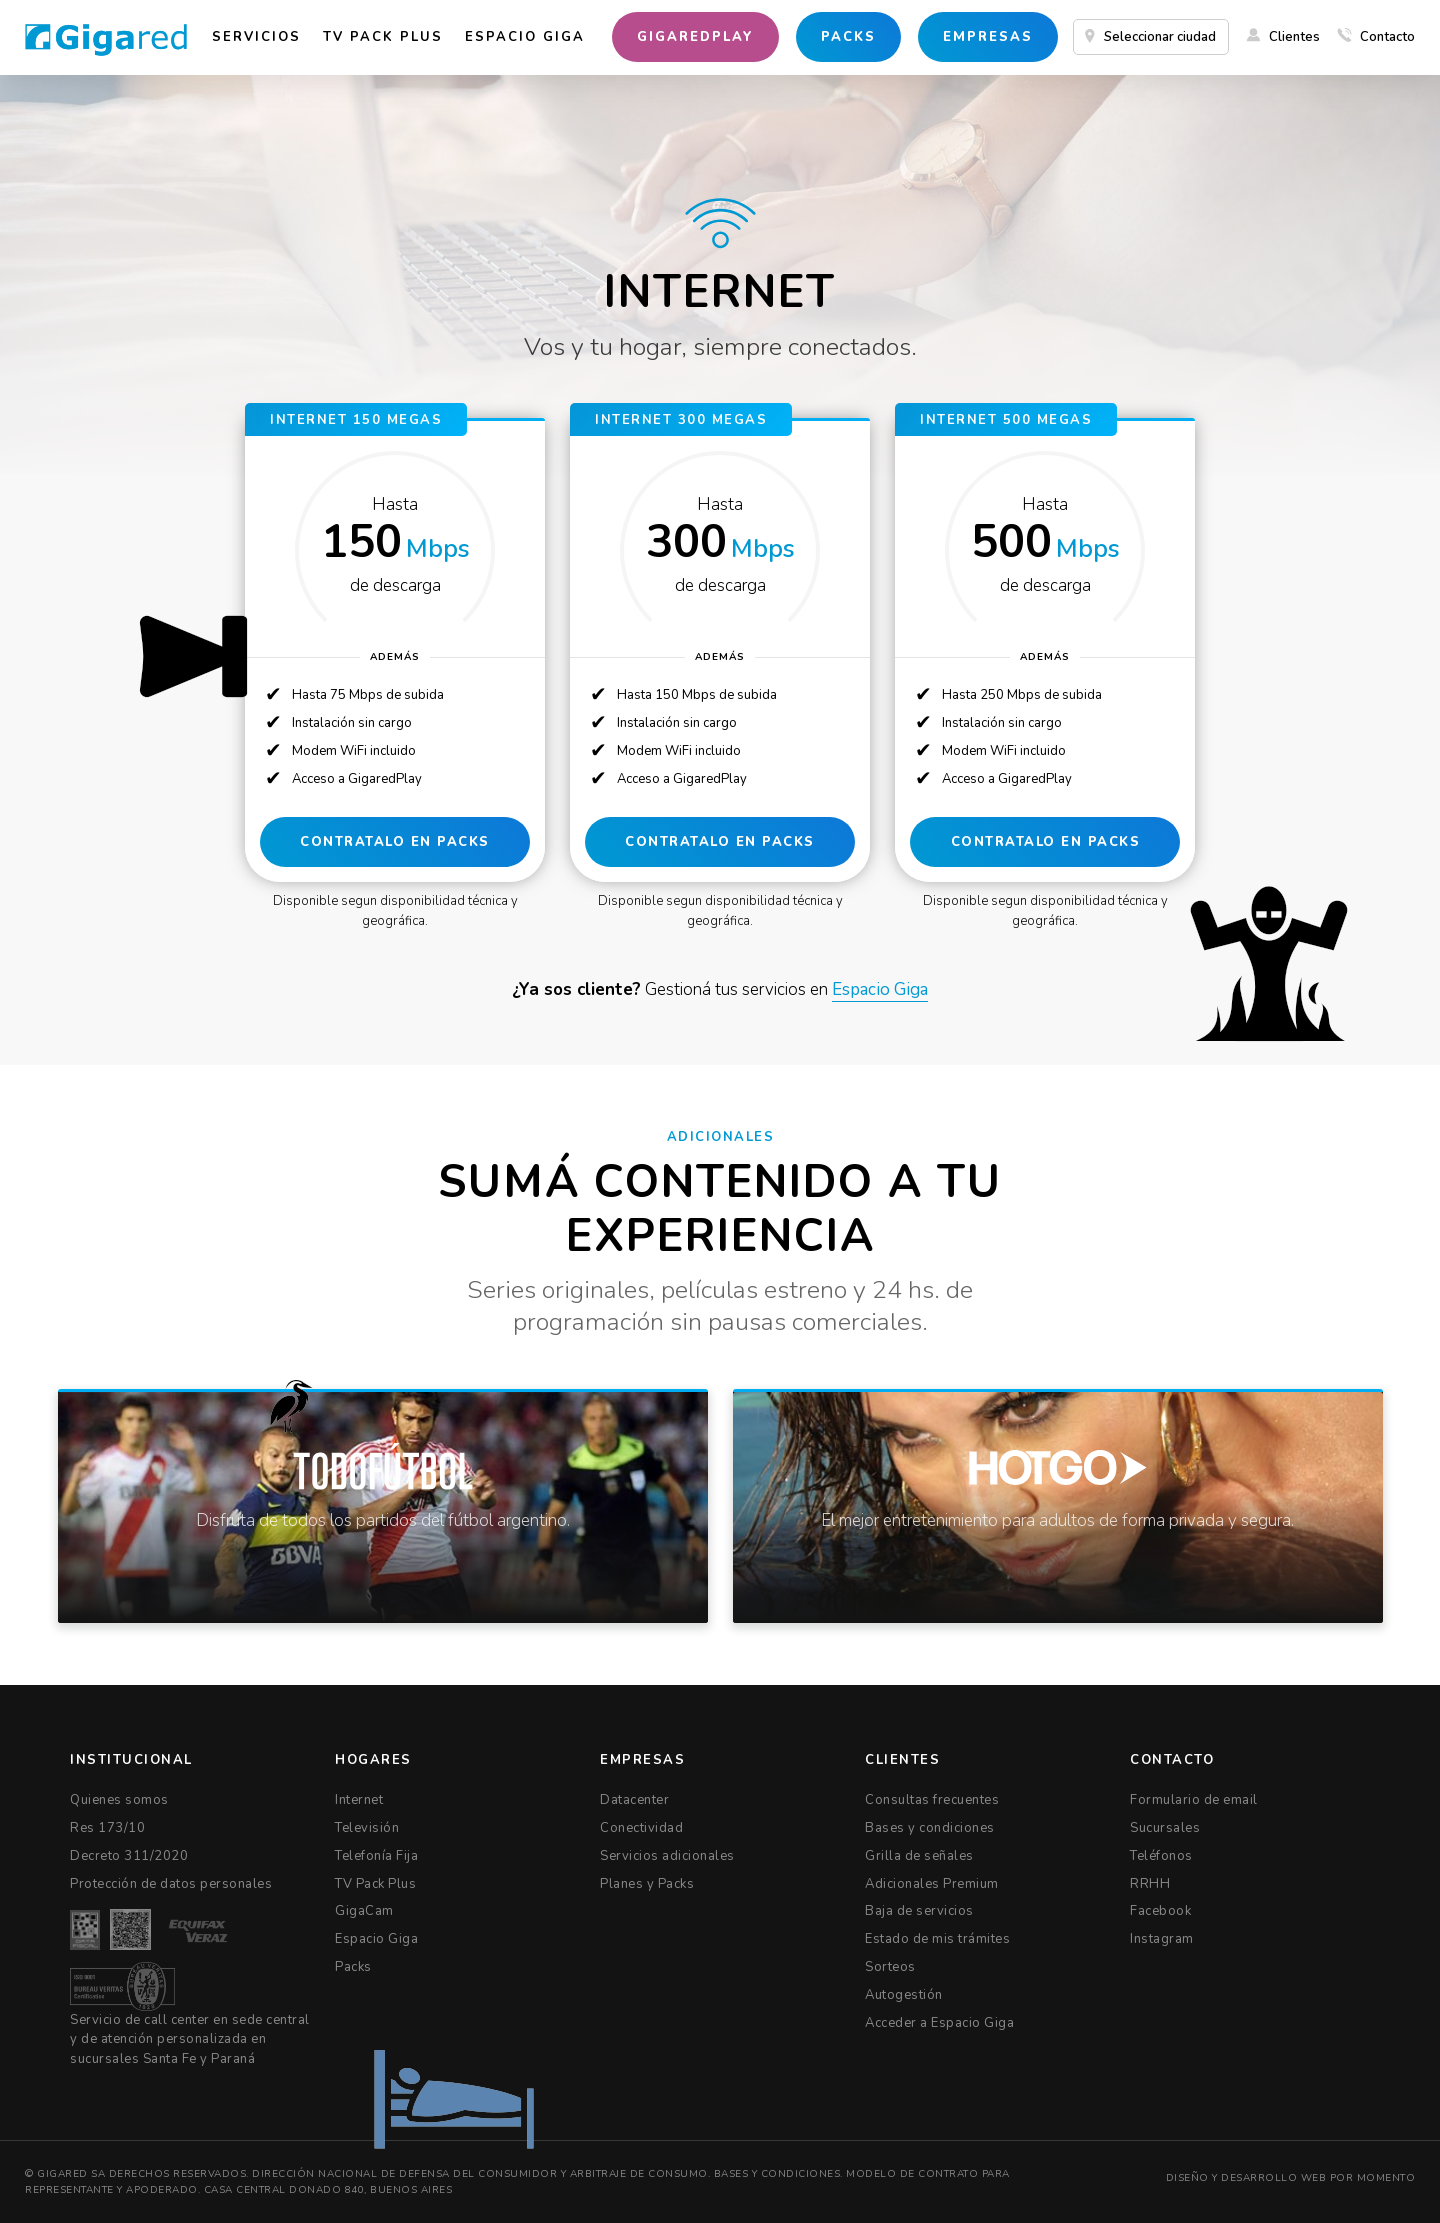 This screenshot has height=2223, width=1440. Describe the element at coordinates (193, 656) in the screenshot. I see `skip to next track or media` at that location.